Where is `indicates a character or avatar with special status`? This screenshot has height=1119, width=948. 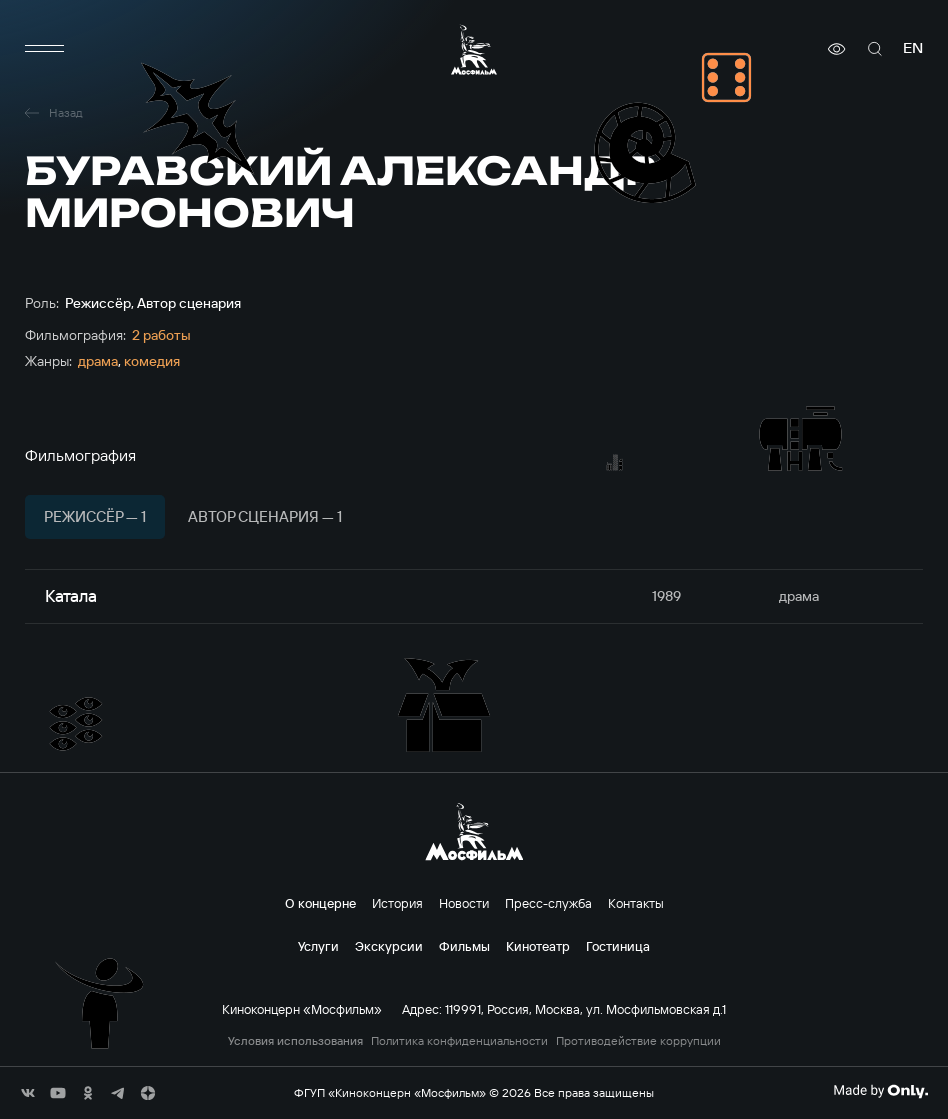
indicates a character or avatar with special status is located at coordinates (98, 1003).